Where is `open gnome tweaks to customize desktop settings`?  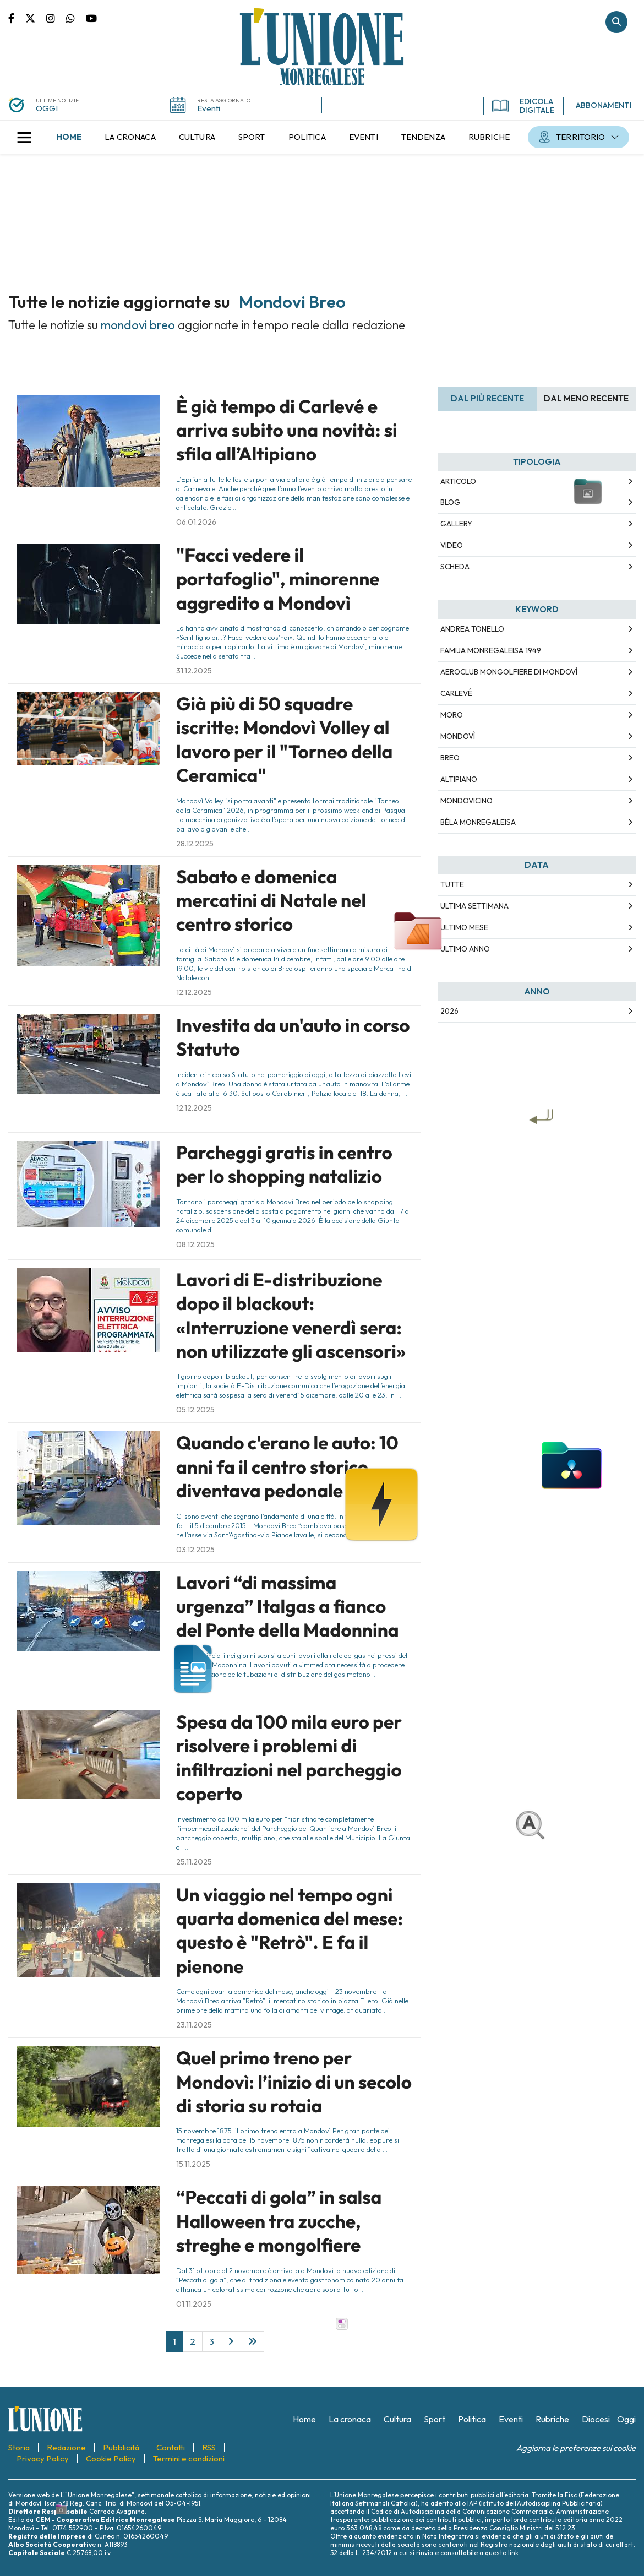
open gnome tweaks to customize desktop settings is located at coordinates (342, 2324).